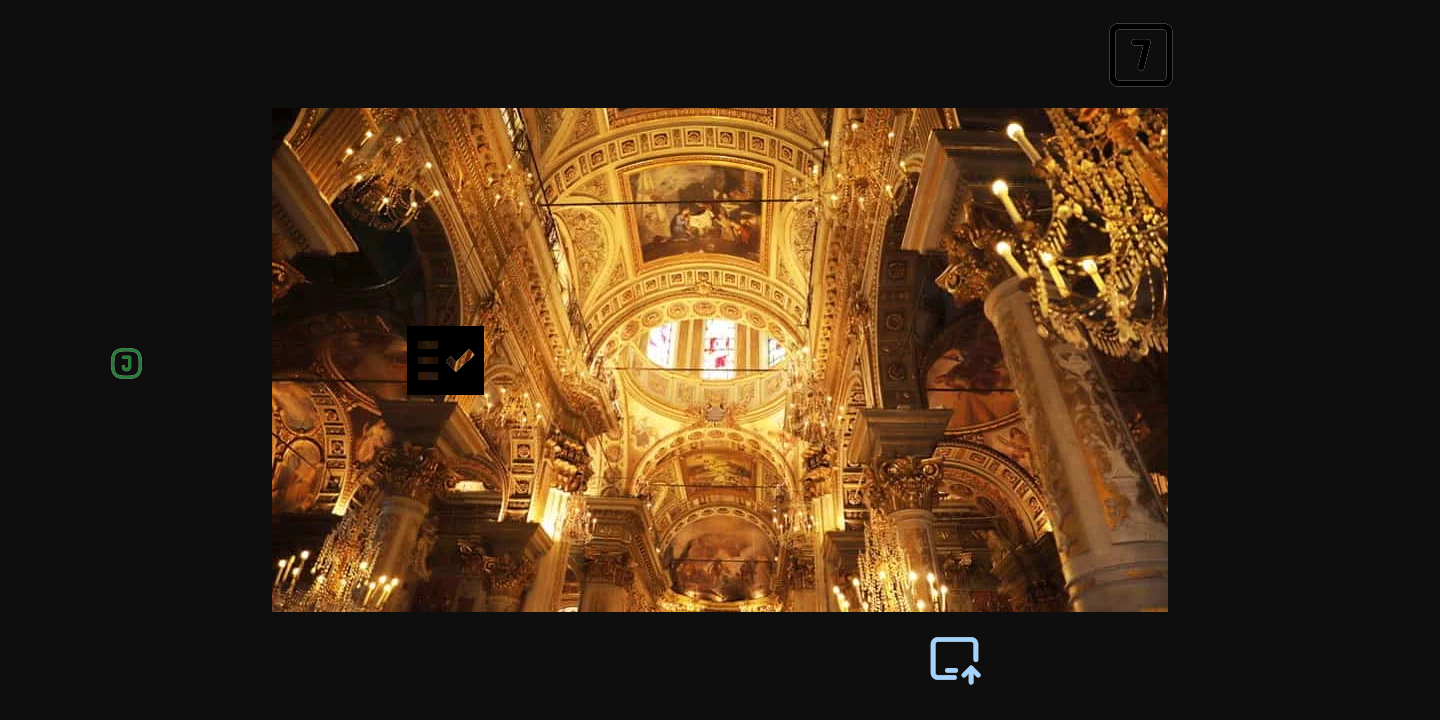  What do you see at coordinates (126, 363) in the screenshot?
I see `represents an app or service starting with the letter "j"` at bounding box center [126, 363].